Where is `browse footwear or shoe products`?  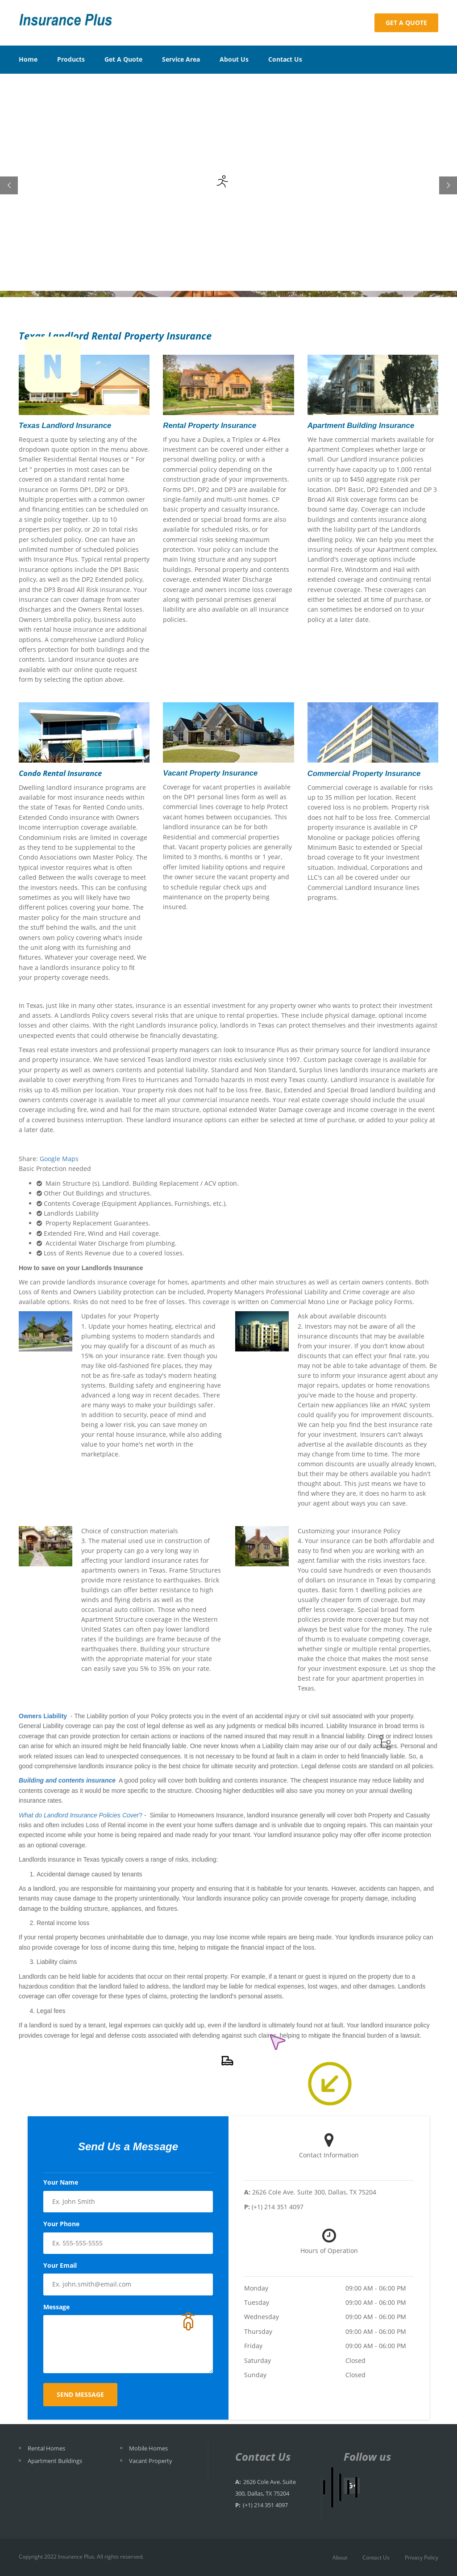
browse footwear or shoe products is located at coordinates (227, 2060).